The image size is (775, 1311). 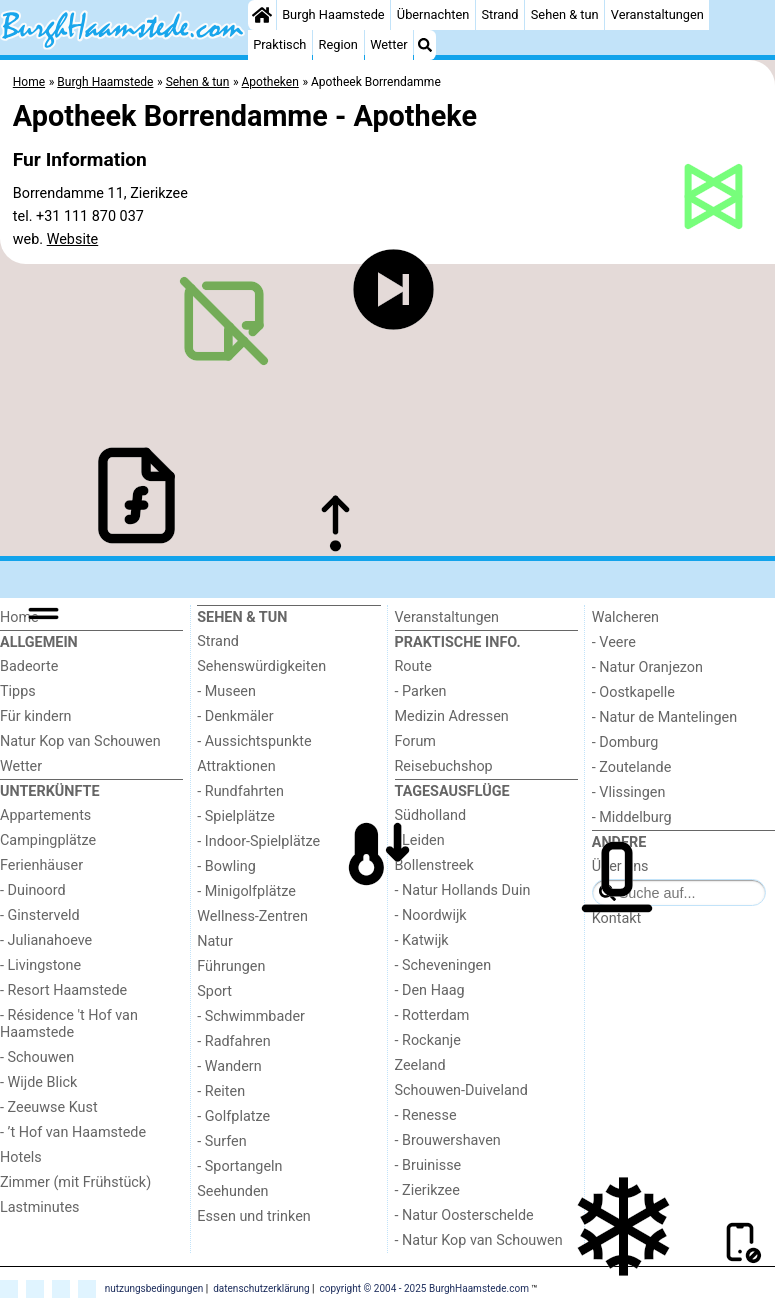 I want to click on view or open a function file, so click(x=136, y=495).